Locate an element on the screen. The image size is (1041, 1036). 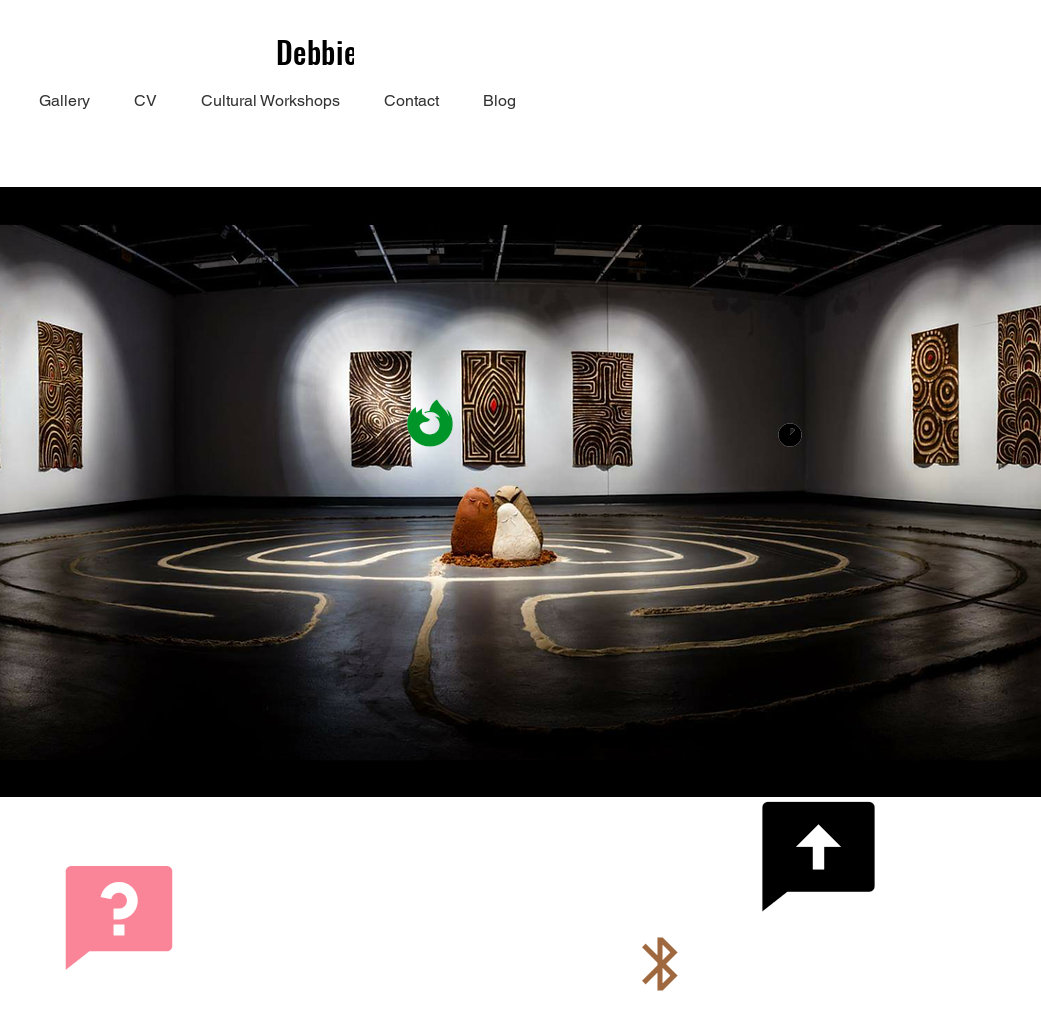
upload a file to the conversation is located at coordinates (818, 852).